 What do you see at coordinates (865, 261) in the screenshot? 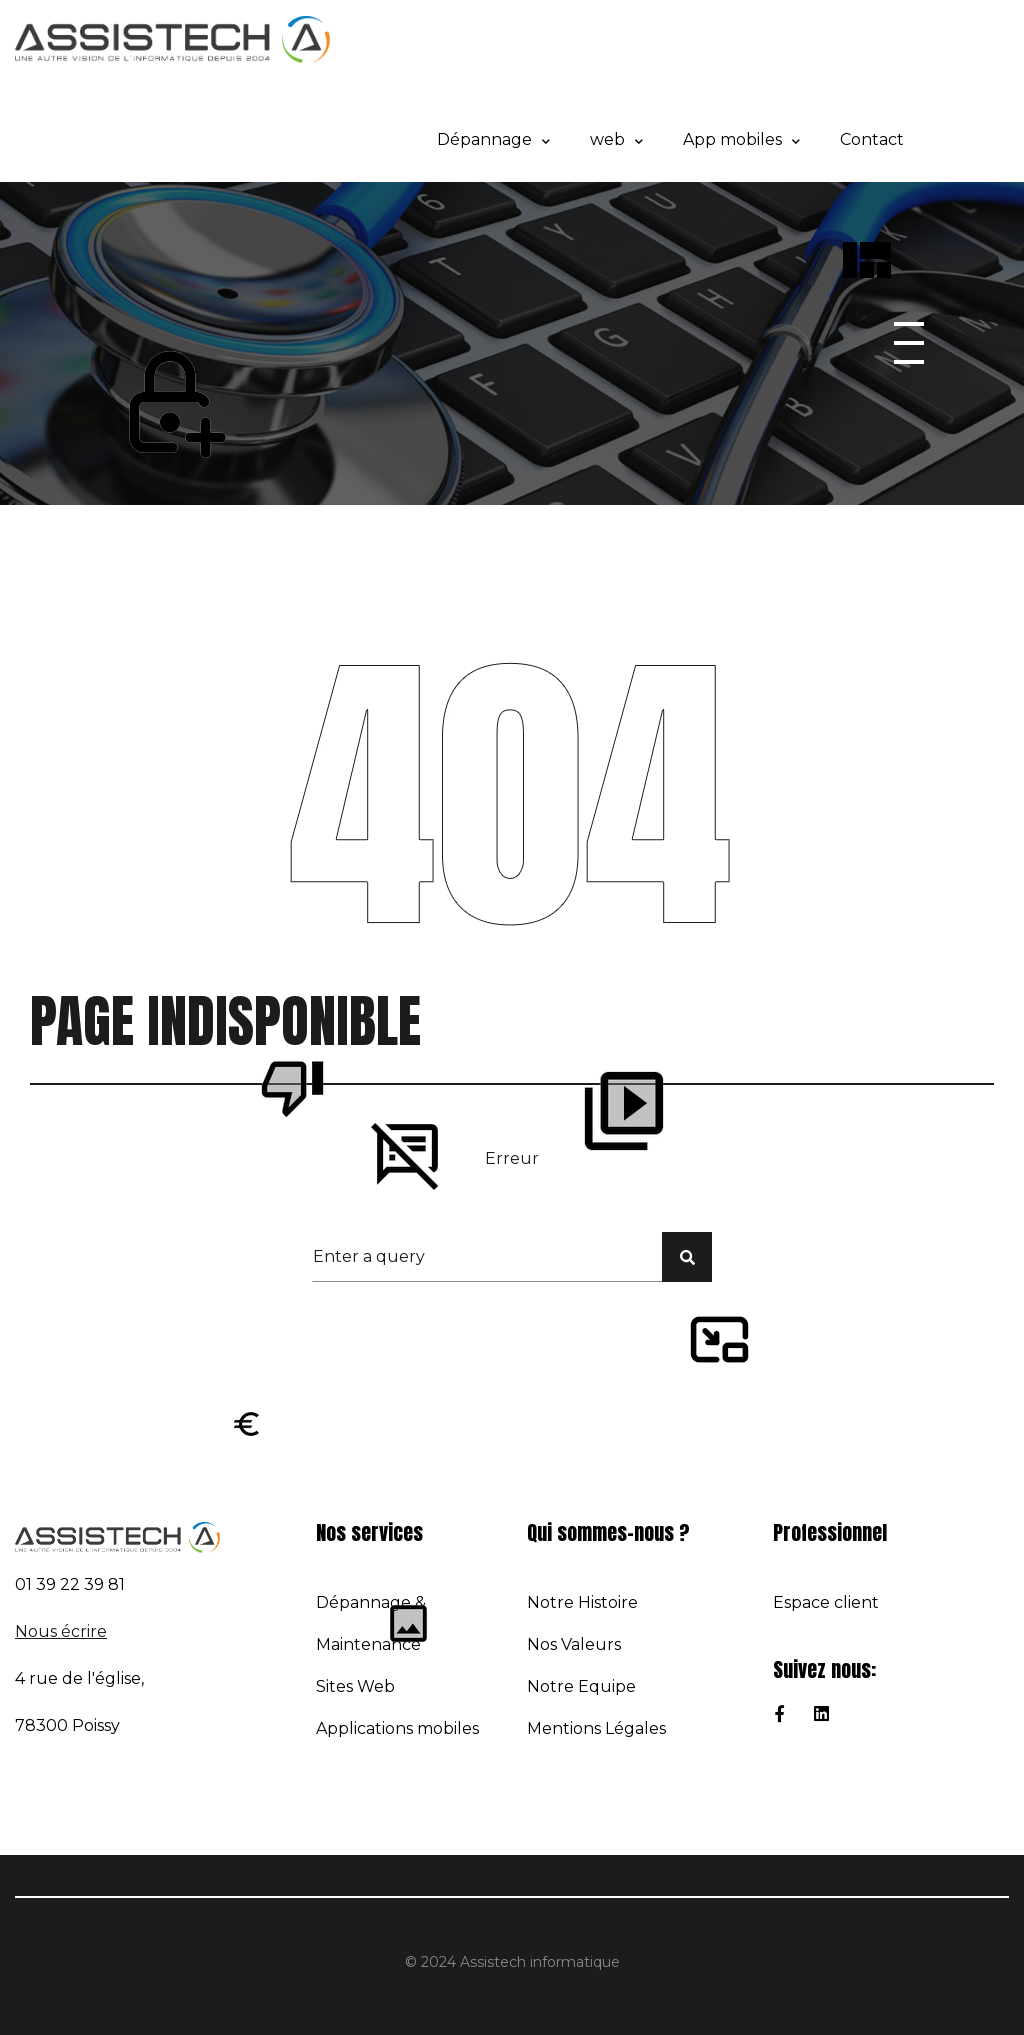
I see `switch to quilt or mosaic view layout` at bounding box center [865, 261].